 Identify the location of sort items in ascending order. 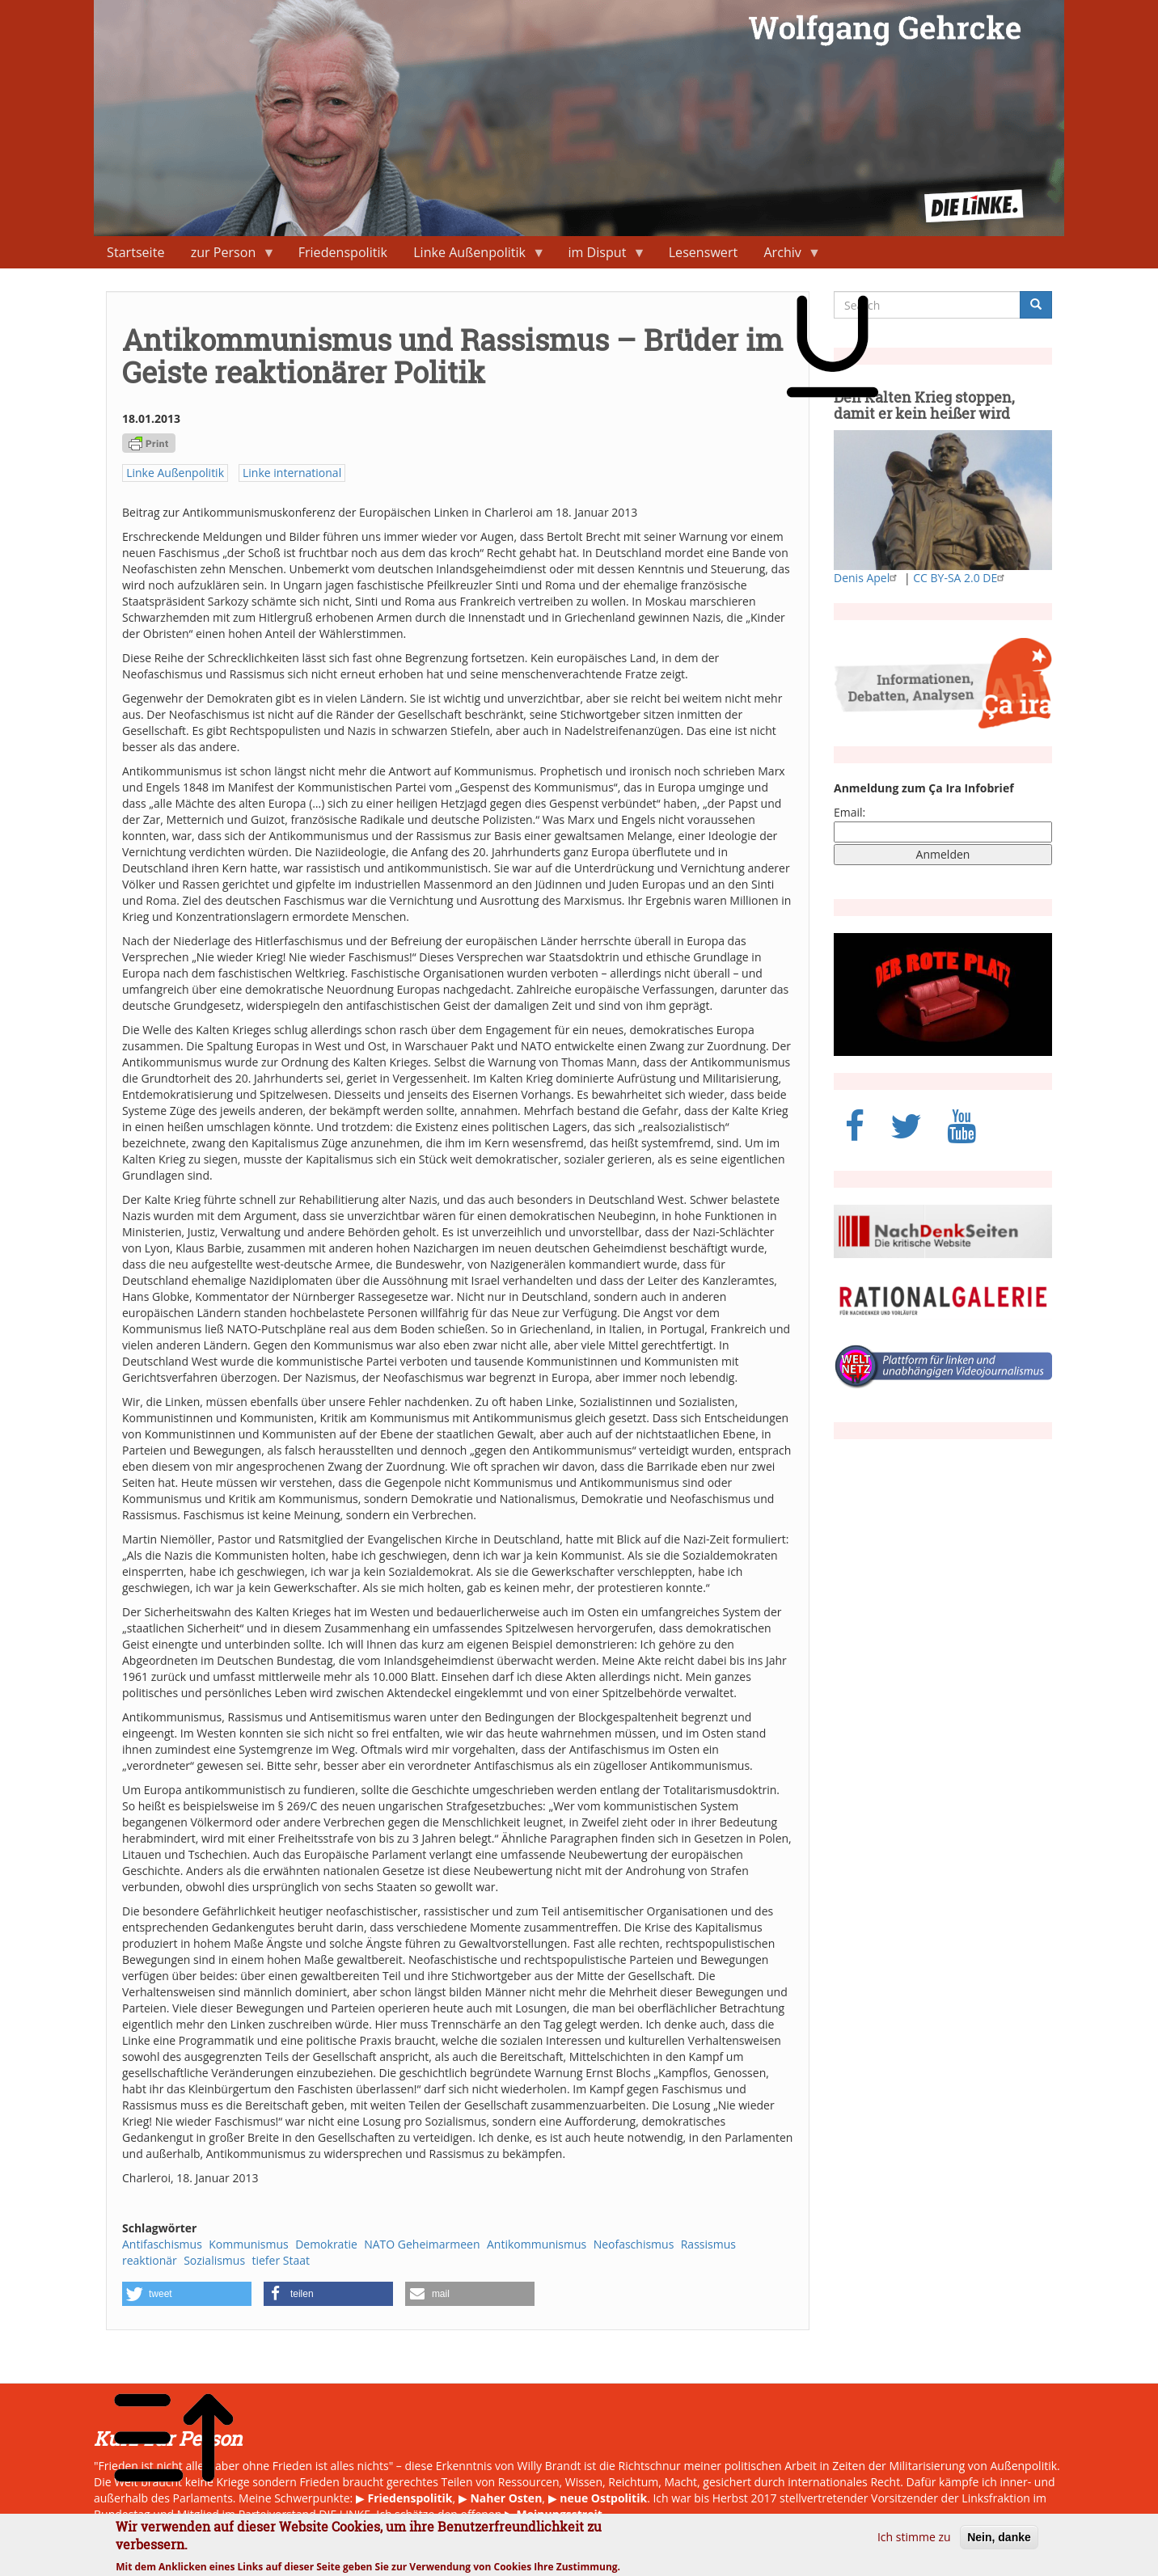
(171, 2438).